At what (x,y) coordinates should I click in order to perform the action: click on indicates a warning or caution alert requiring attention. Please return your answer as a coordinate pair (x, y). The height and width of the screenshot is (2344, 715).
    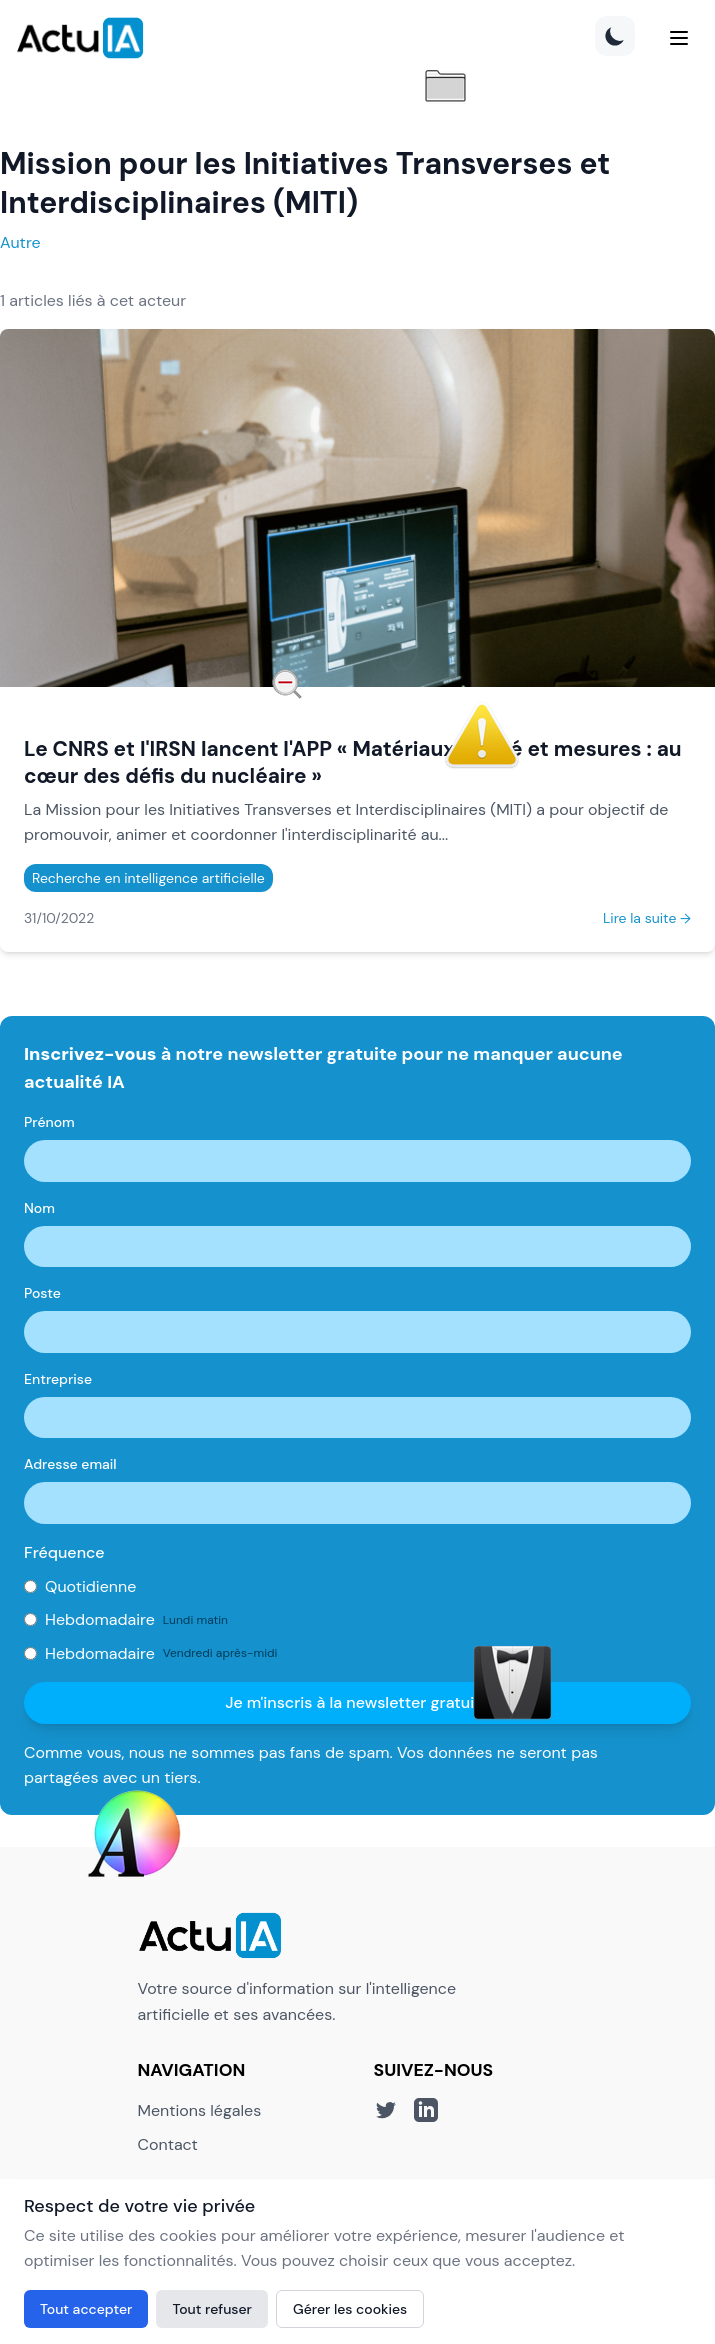
    Looking at the image, I should click on (482, 735).